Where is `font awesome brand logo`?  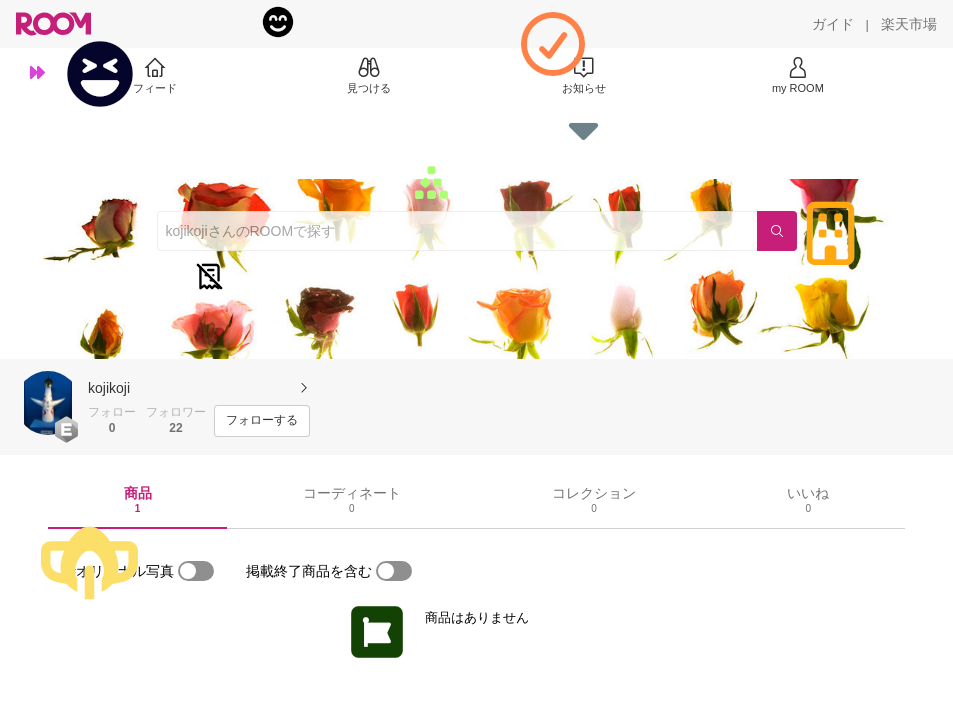
font awesome brand logo is located at coordinates (377, 632).